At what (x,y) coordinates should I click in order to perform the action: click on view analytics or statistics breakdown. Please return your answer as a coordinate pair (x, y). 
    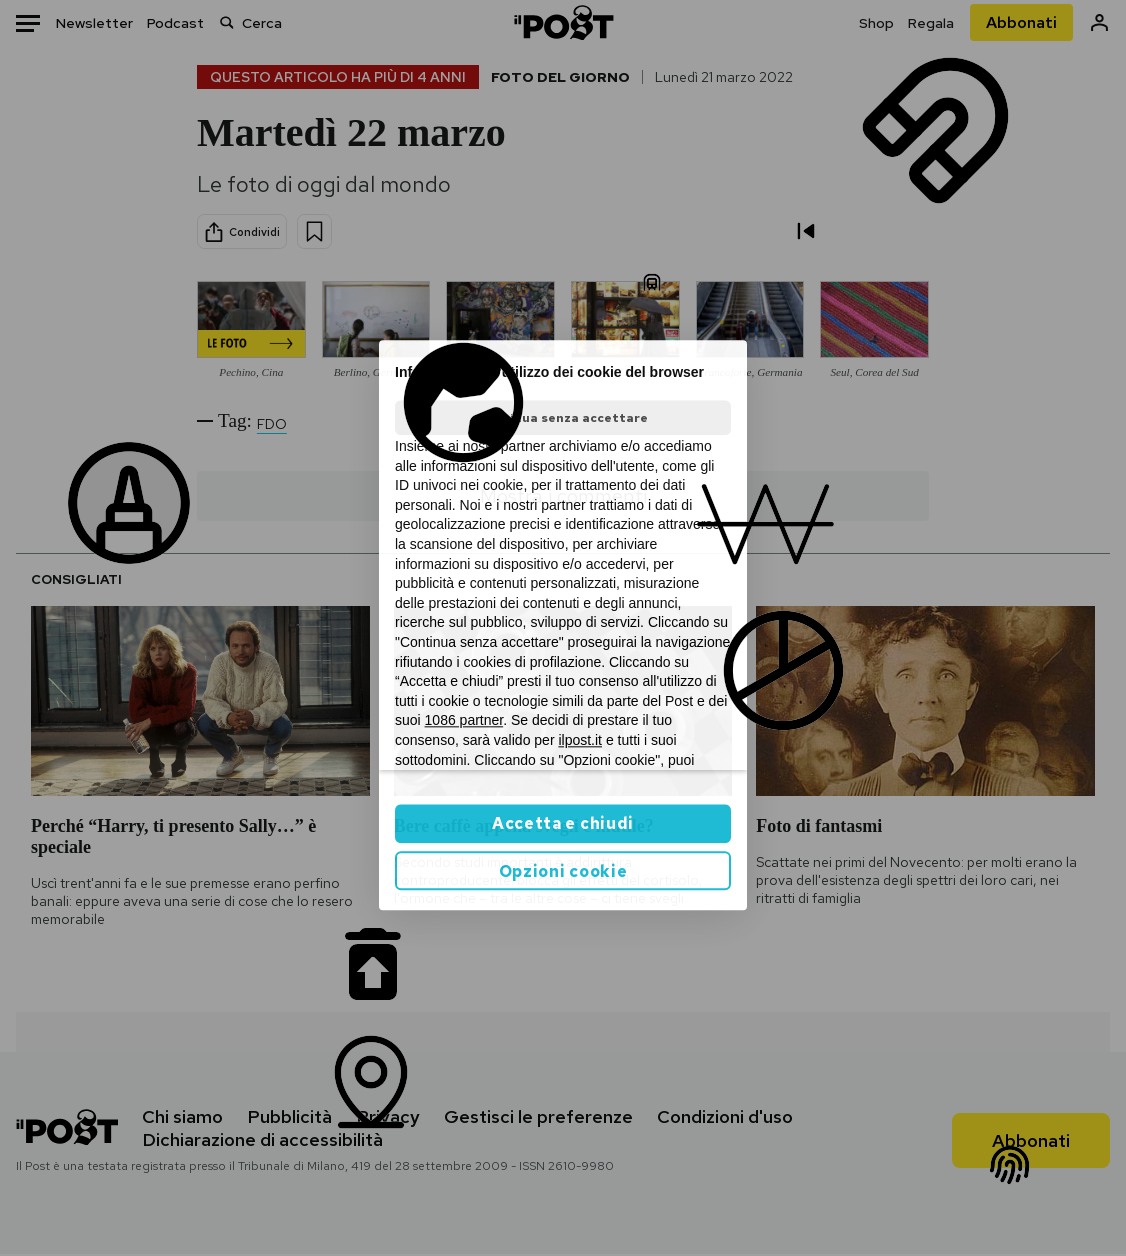
    Looking at the image, I should click on (783, 670).